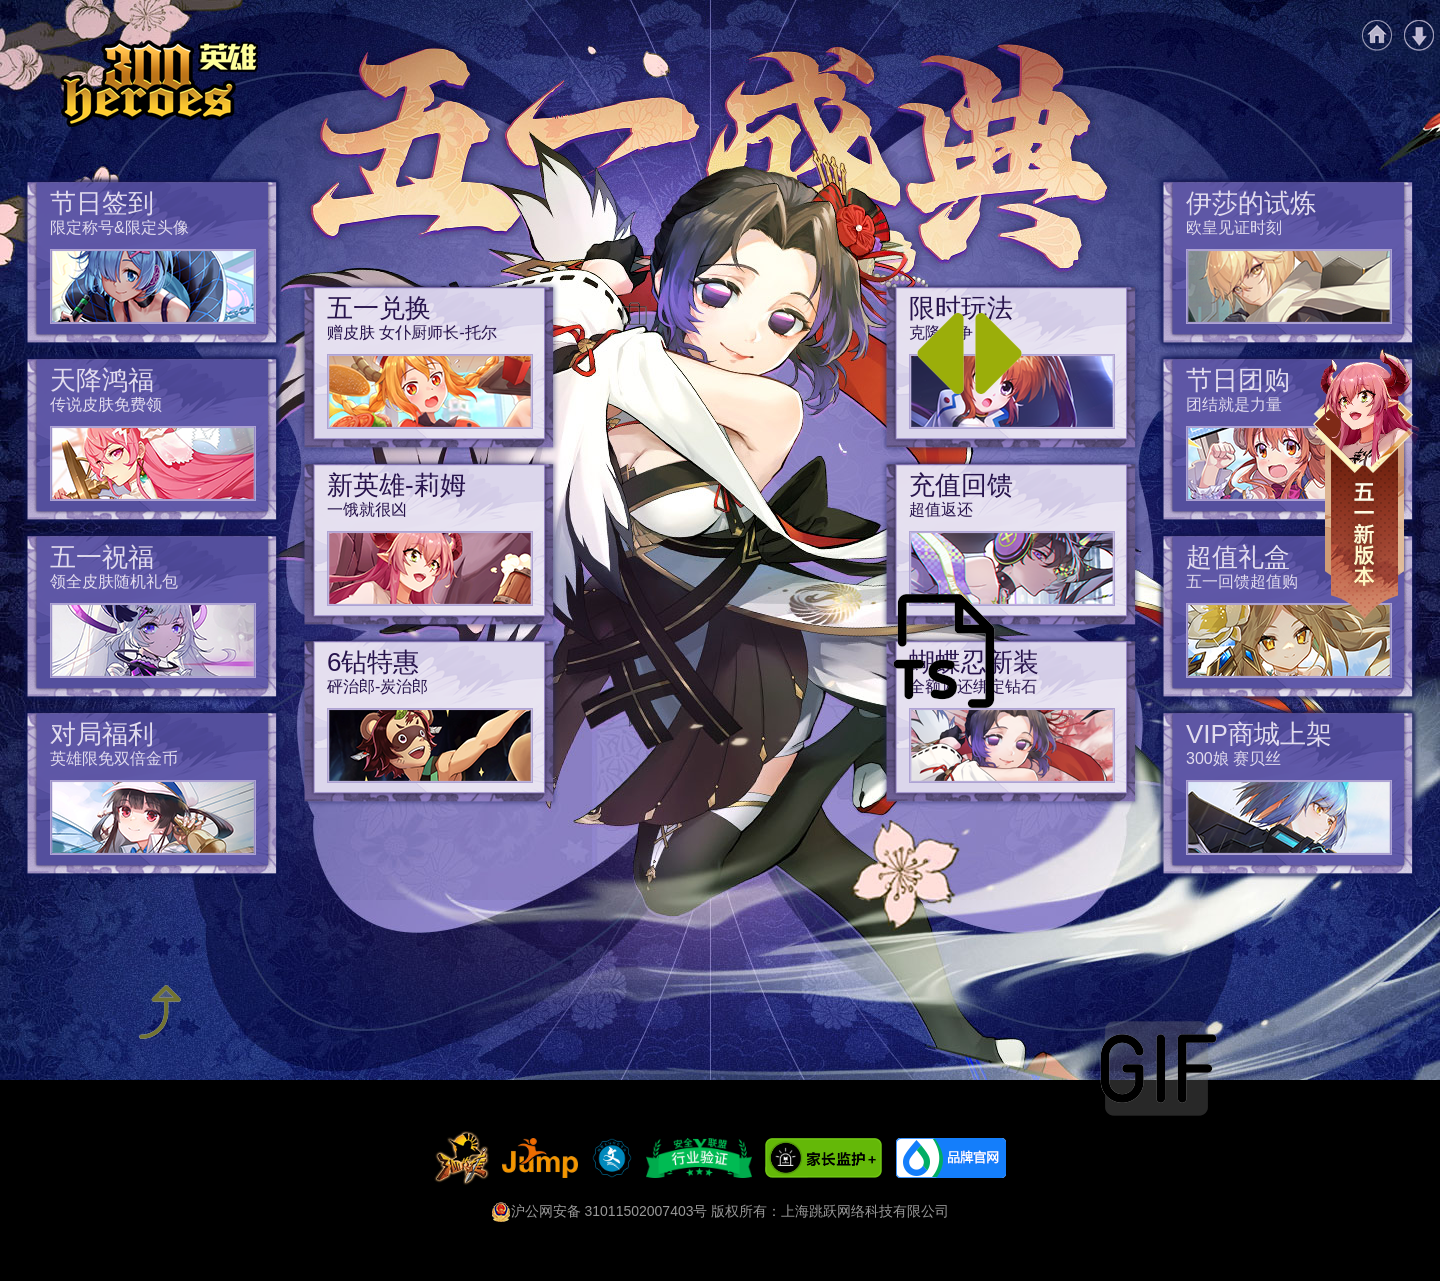 The width and height of the screenshot is (1440, 1281). I want to click on a TypeScript file, so click(946, 651).